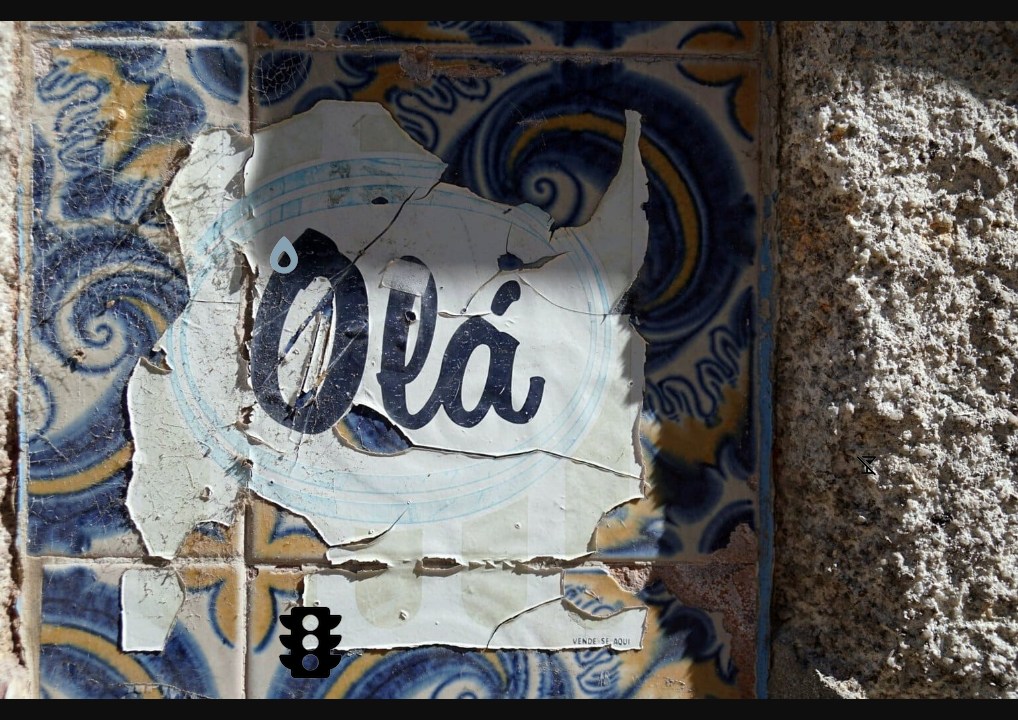  Describe the element at coordinates (310, 642) in the screenshot. I see `view traffic conditions on map` at that location.